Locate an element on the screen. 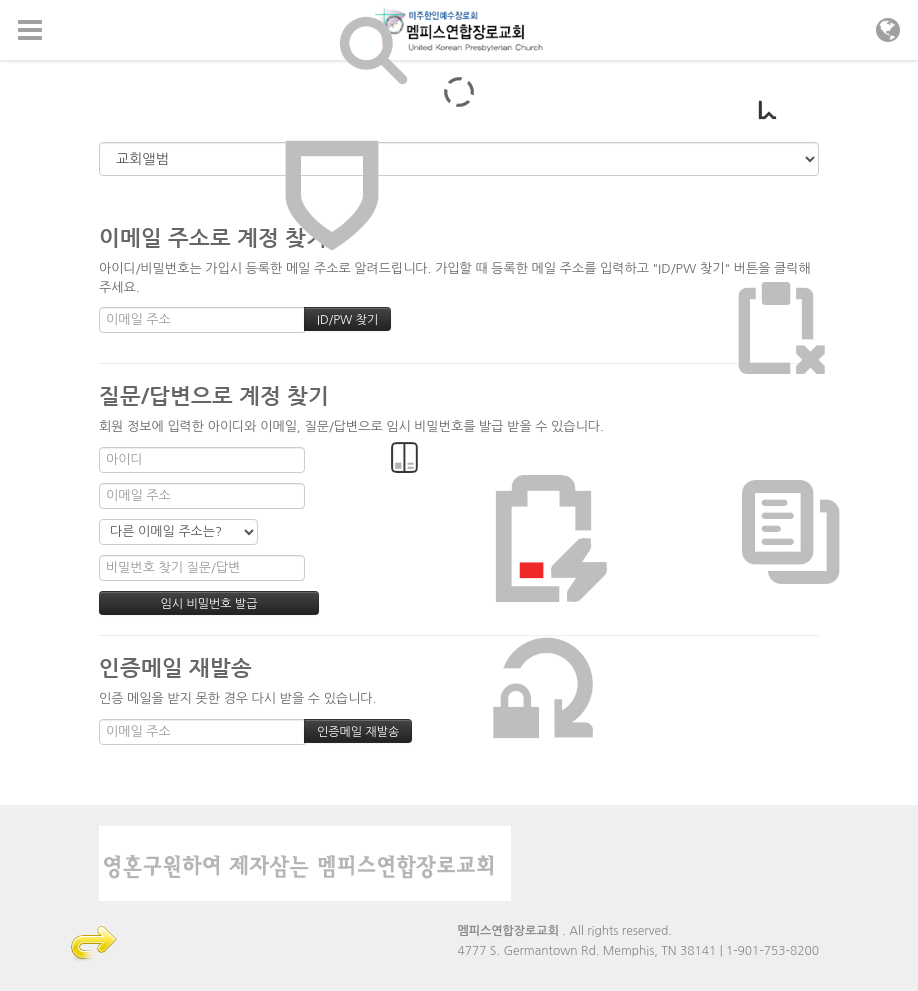 This screenshot has width=918, height=991. indicates low battery while charging is located at coordinates (543, 538).